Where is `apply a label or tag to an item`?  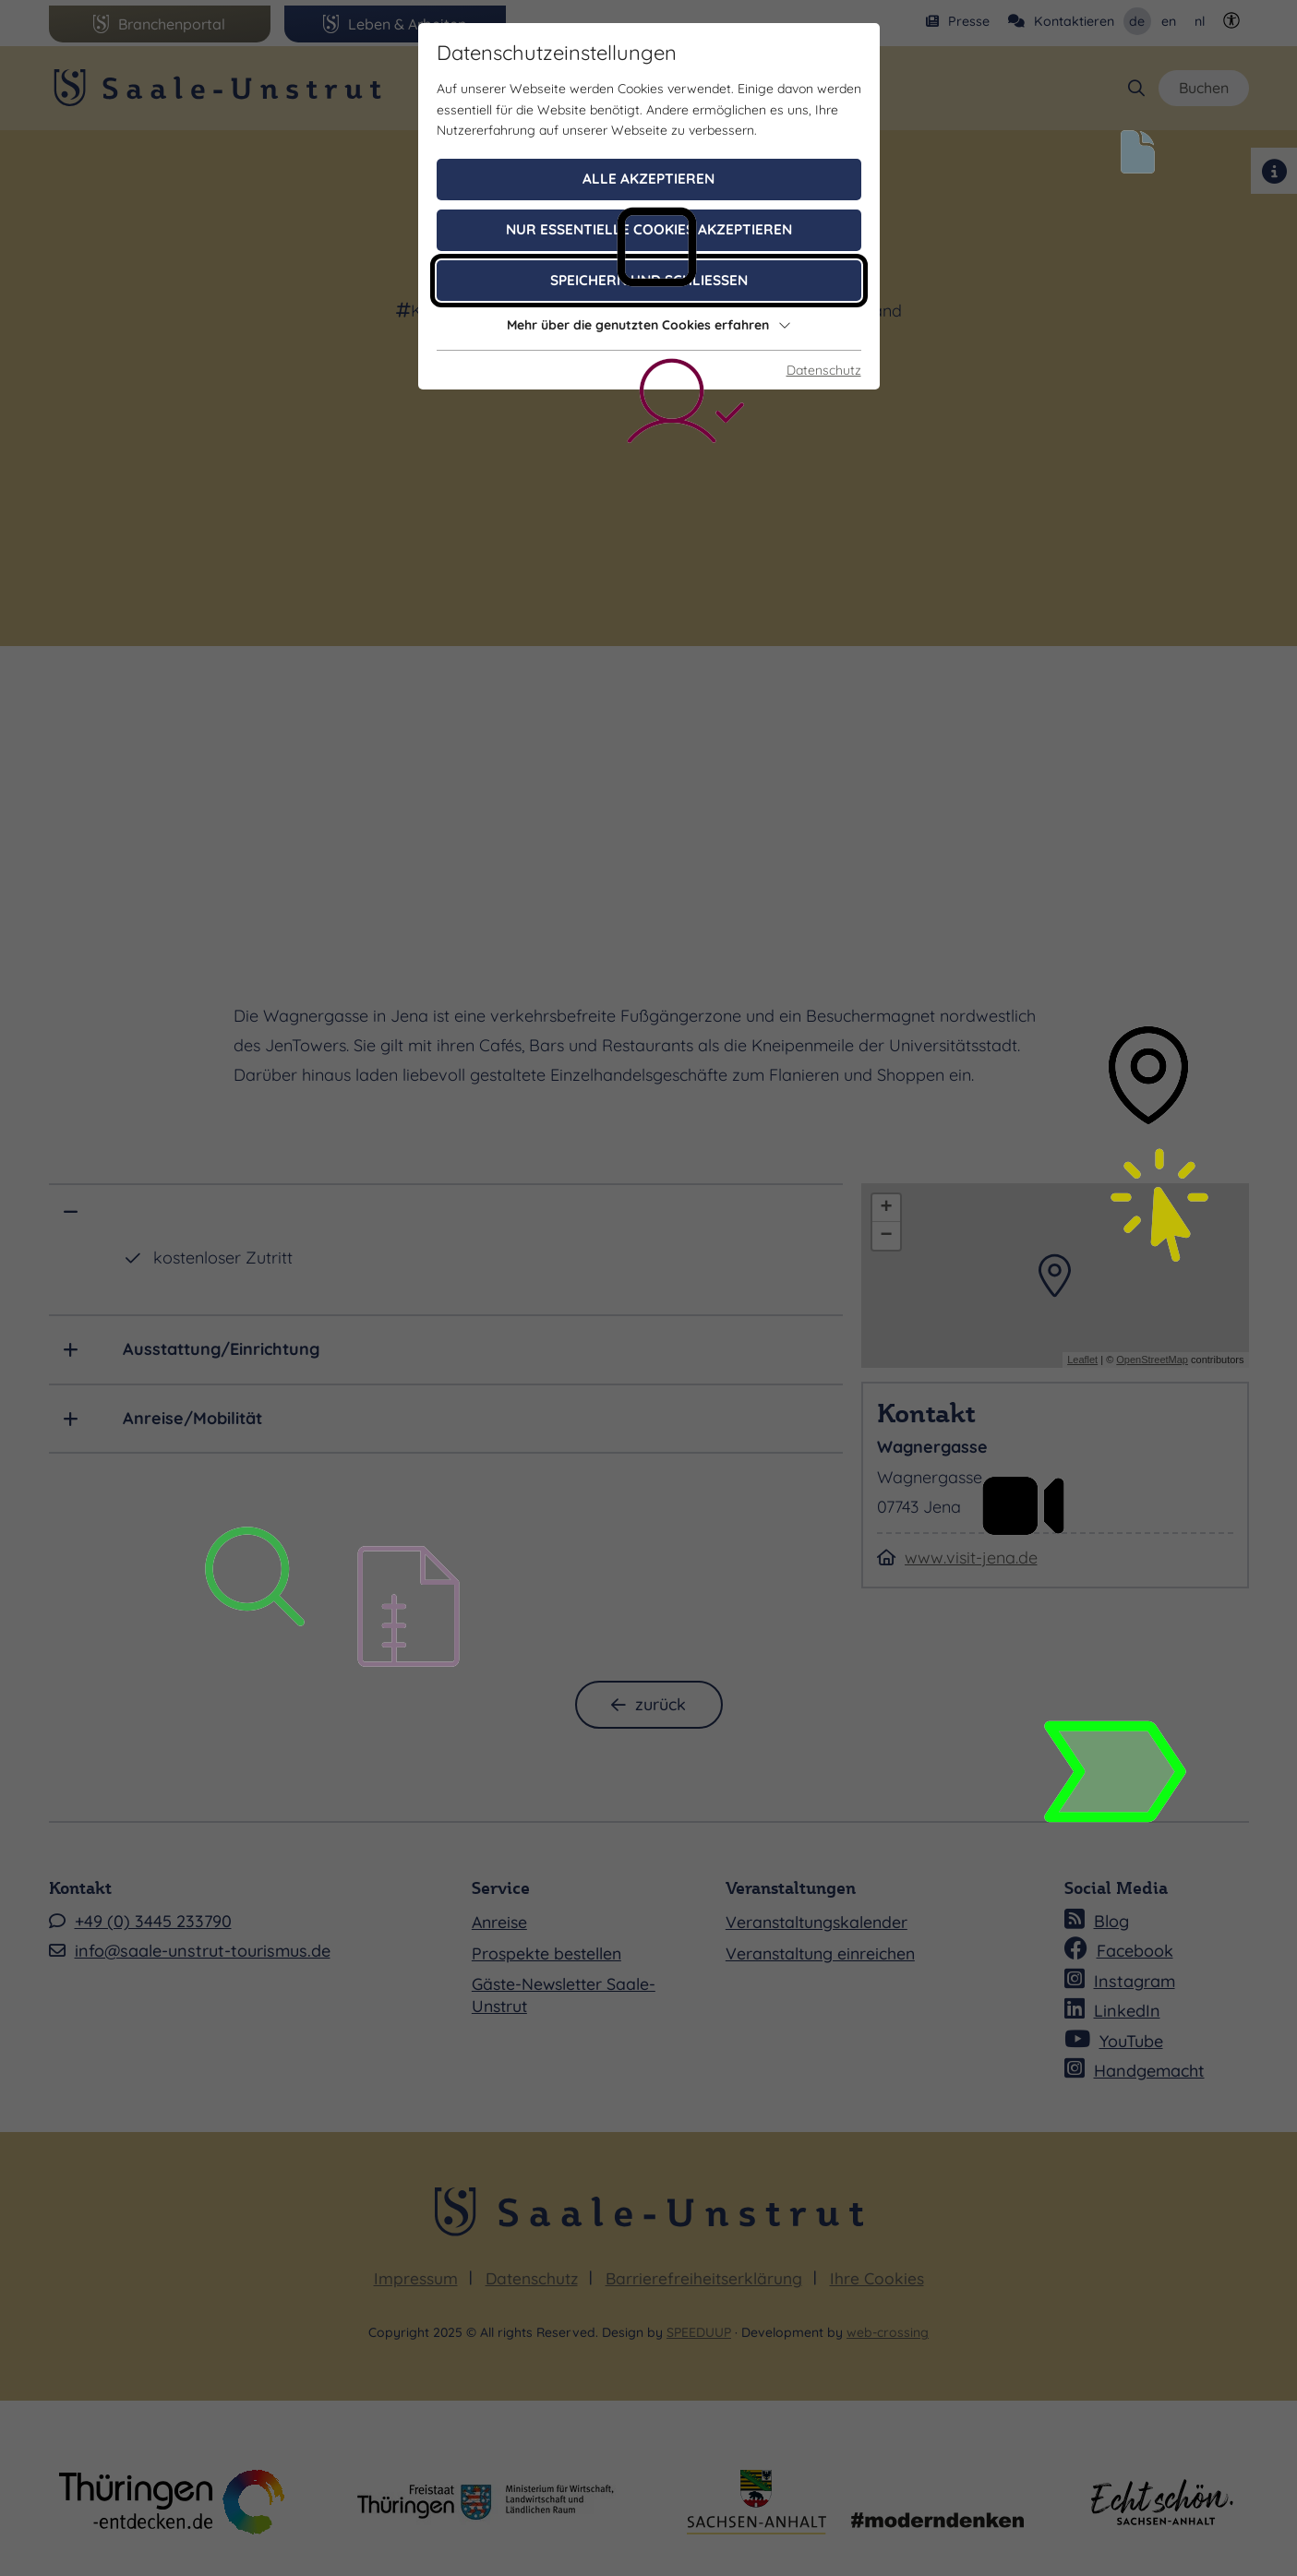
apply a label or tag to an item is located at coordinates (1110, 1771).